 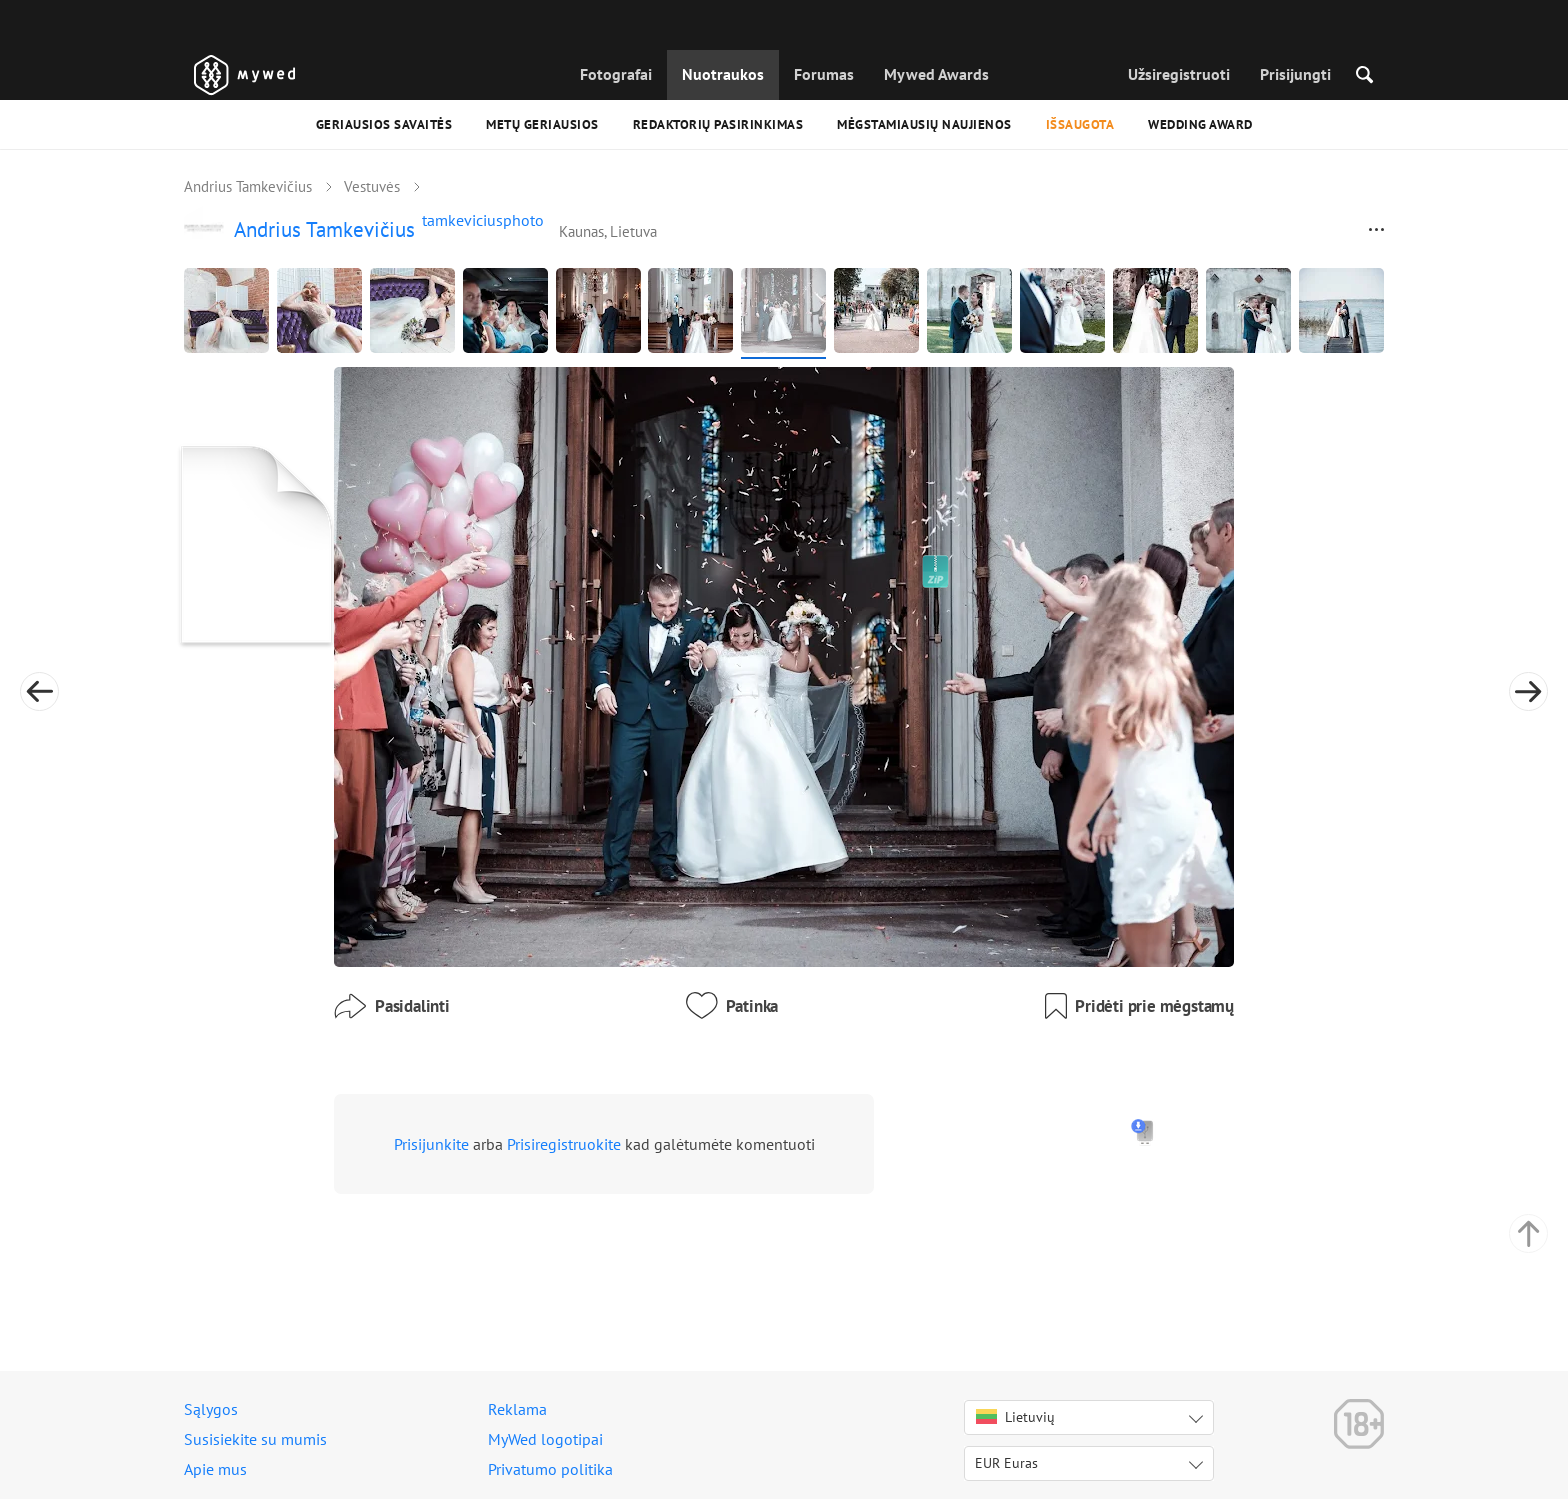 What do you see at coordinates (1145, 1133) in the screenshot?
I see `create a bootable USB drive` at bounding box center [1145, 1133].